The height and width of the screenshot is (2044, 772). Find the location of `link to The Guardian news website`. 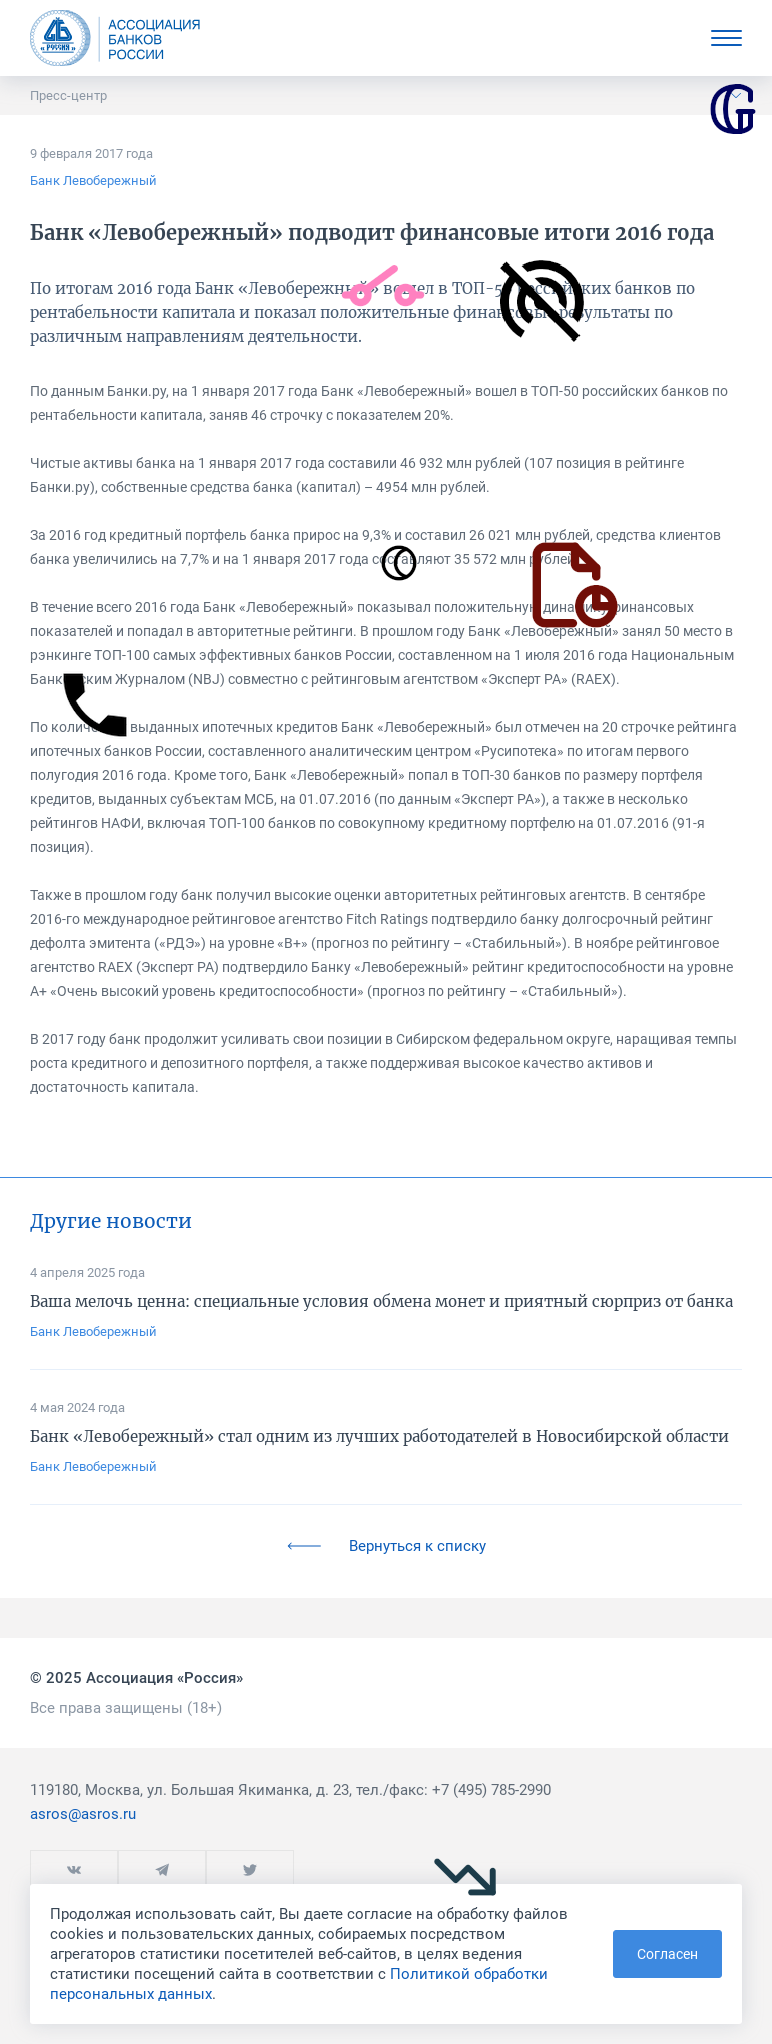

link to The Guardian news website is located at coordinates (733, 109).